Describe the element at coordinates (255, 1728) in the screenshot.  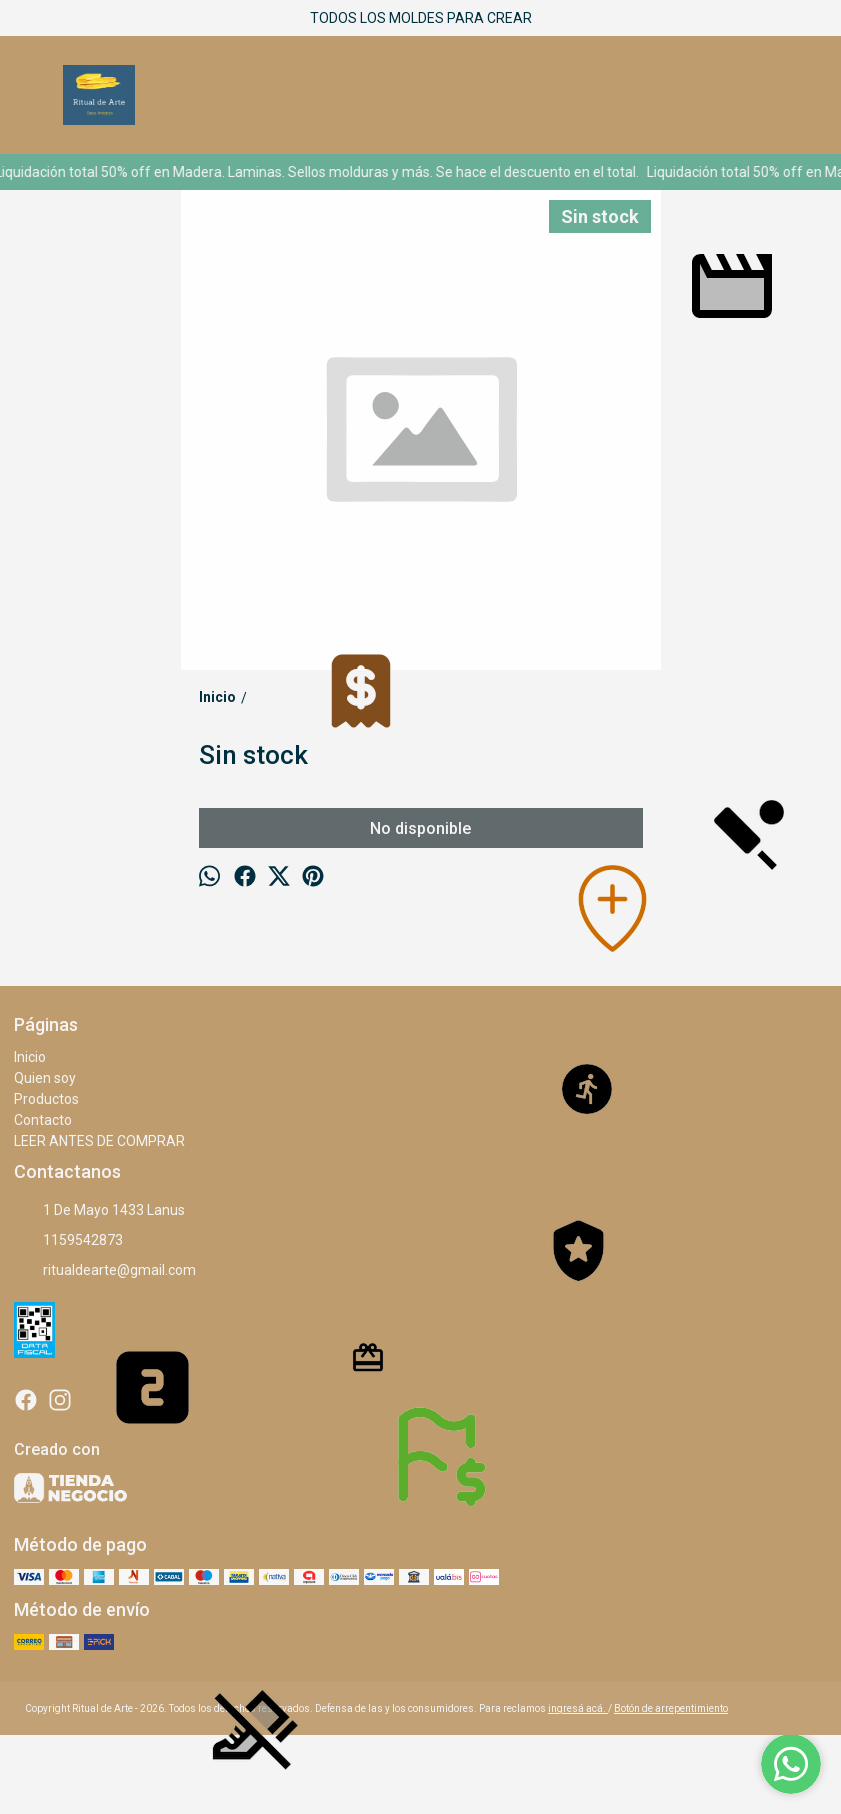
I see `indicates a restricted area where stepping is prohibited` at that location.